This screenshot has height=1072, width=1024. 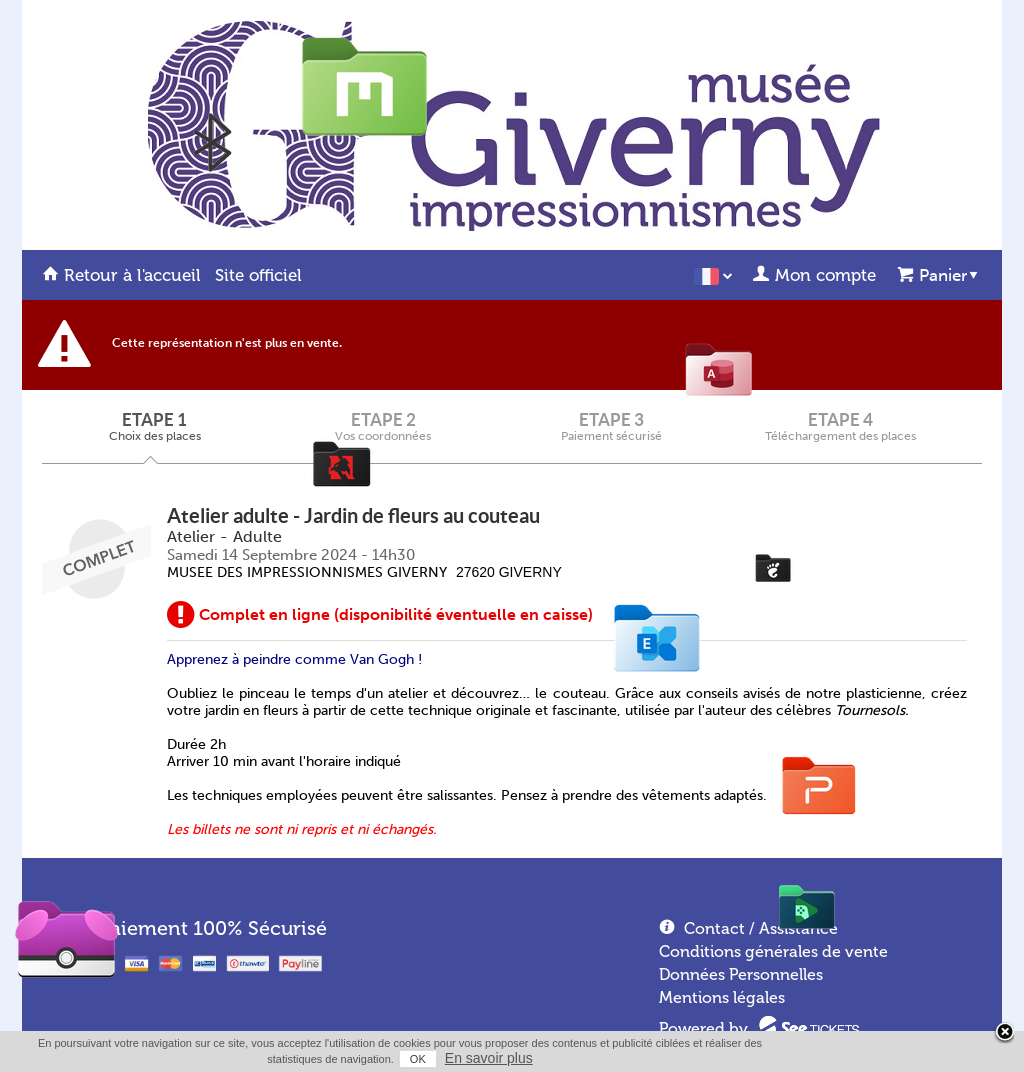 I want to click on open quixel mixer project files folder, so click(x=364, y=90).